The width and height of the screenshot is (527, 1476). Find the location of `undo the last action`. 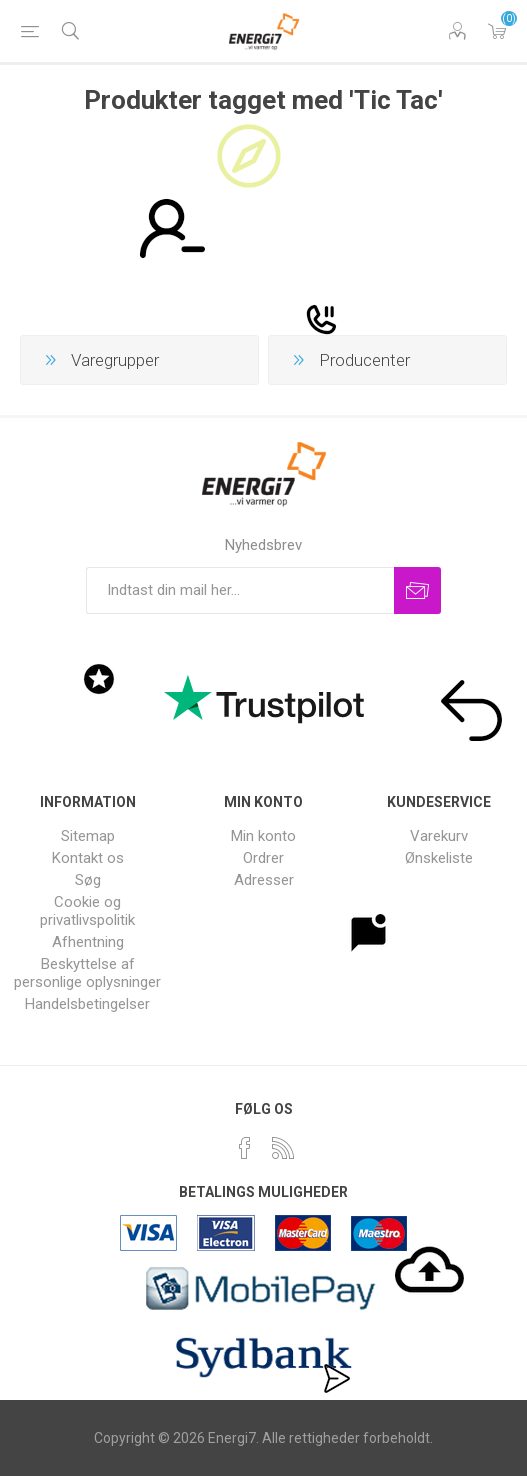

undo the last action is located at coordinates (471, 710).